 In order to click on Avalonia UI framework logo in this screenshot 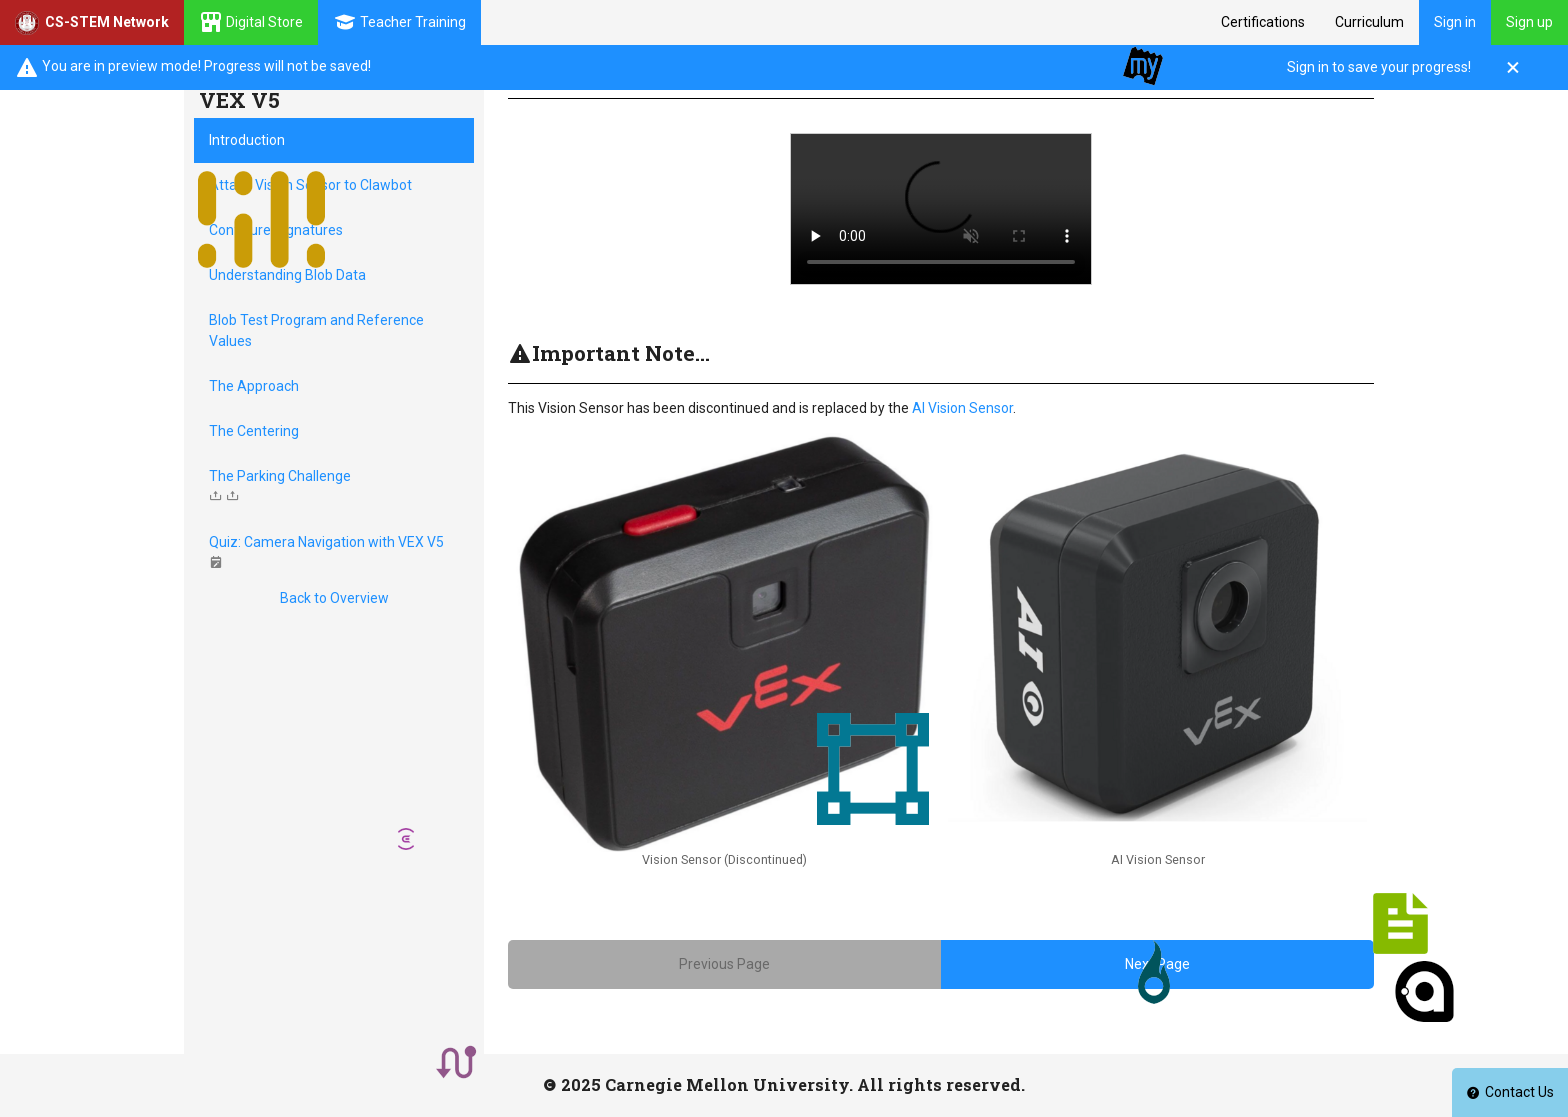, I will do `click(1424, 991)`.